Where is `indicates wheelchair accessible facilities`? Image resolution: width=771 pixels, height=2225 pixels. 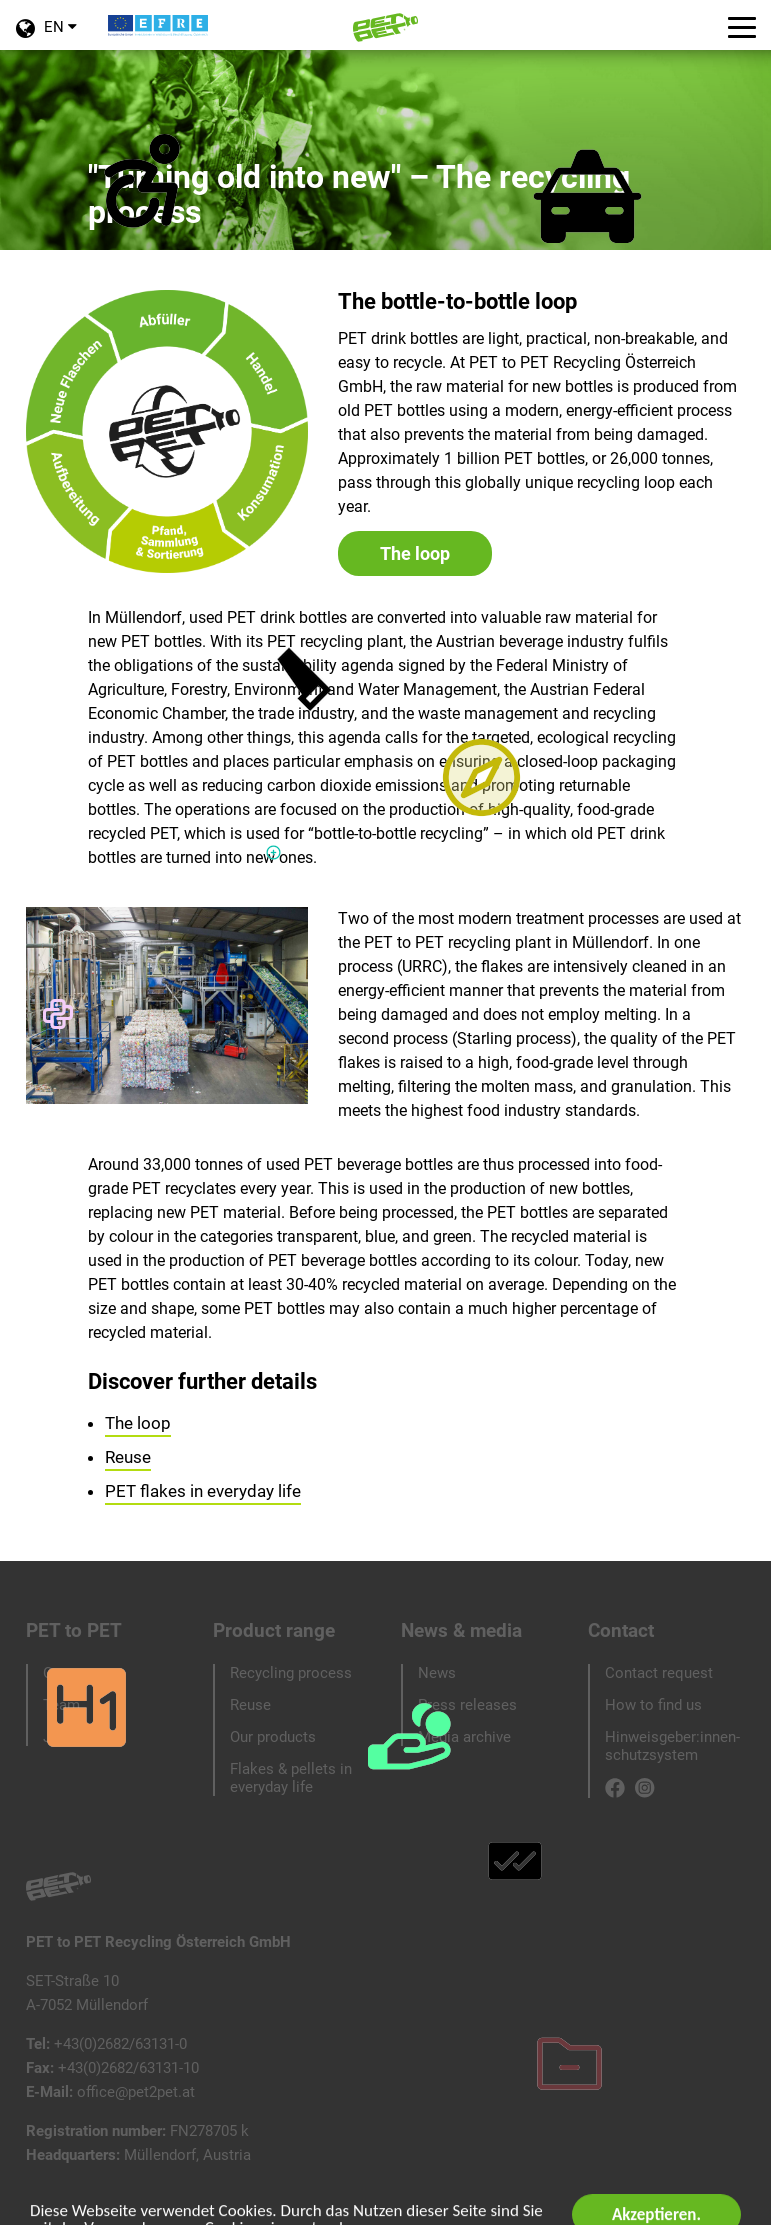 indicates wheelchair accessible facilities is located at coordinates (144, 182).